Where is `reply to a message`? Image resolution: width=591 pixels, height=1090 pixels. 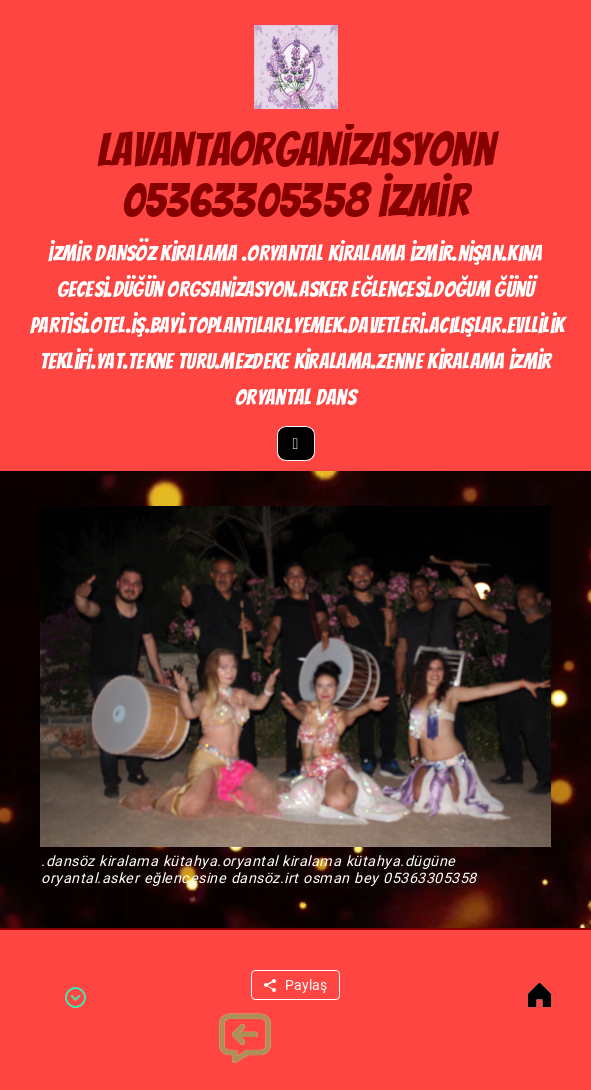 reply to a message is located at coordinates (245, 1037).